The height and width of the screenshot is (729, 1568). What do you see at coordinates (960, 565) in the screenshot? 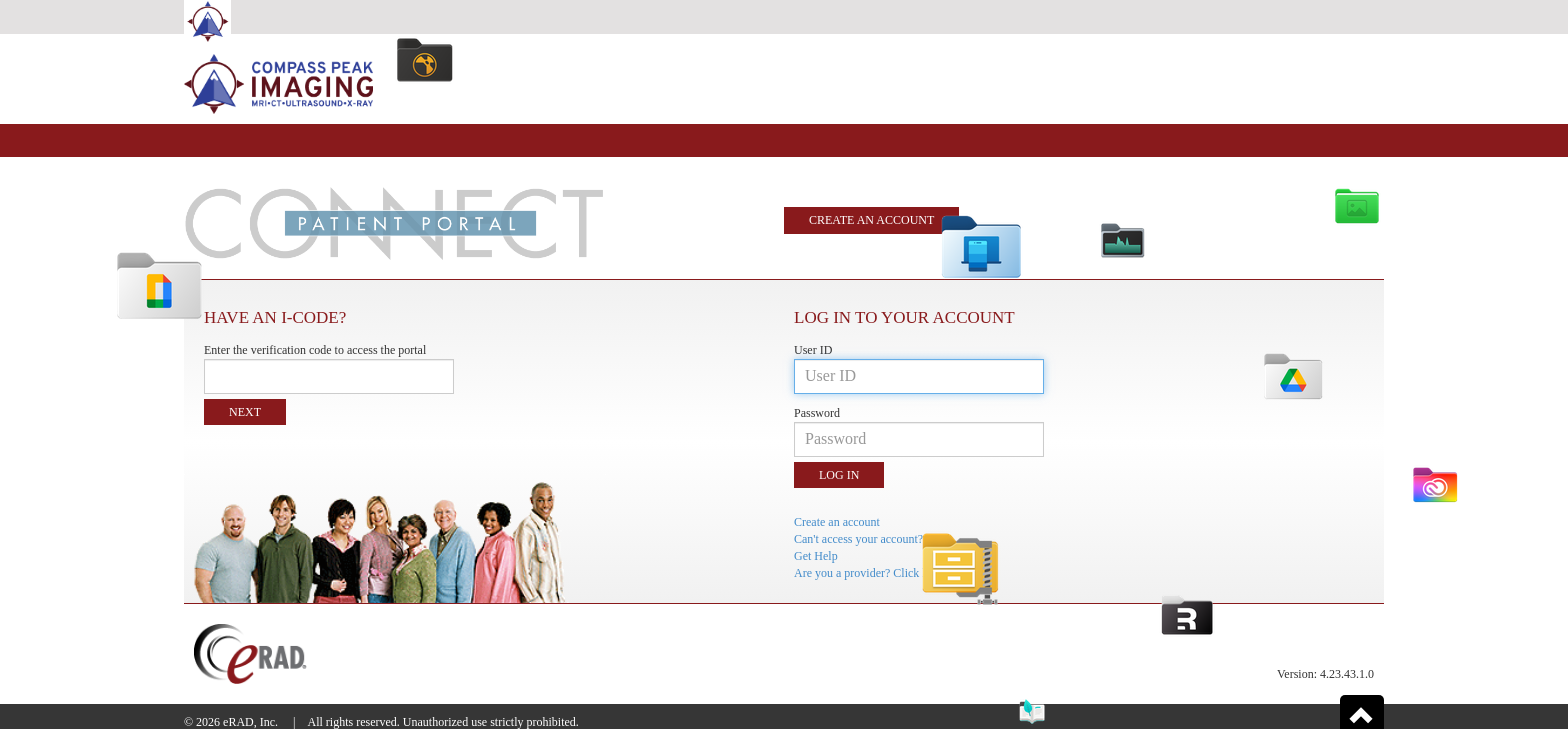
I see `open compressed files folder` at bounding box center [960, 565].